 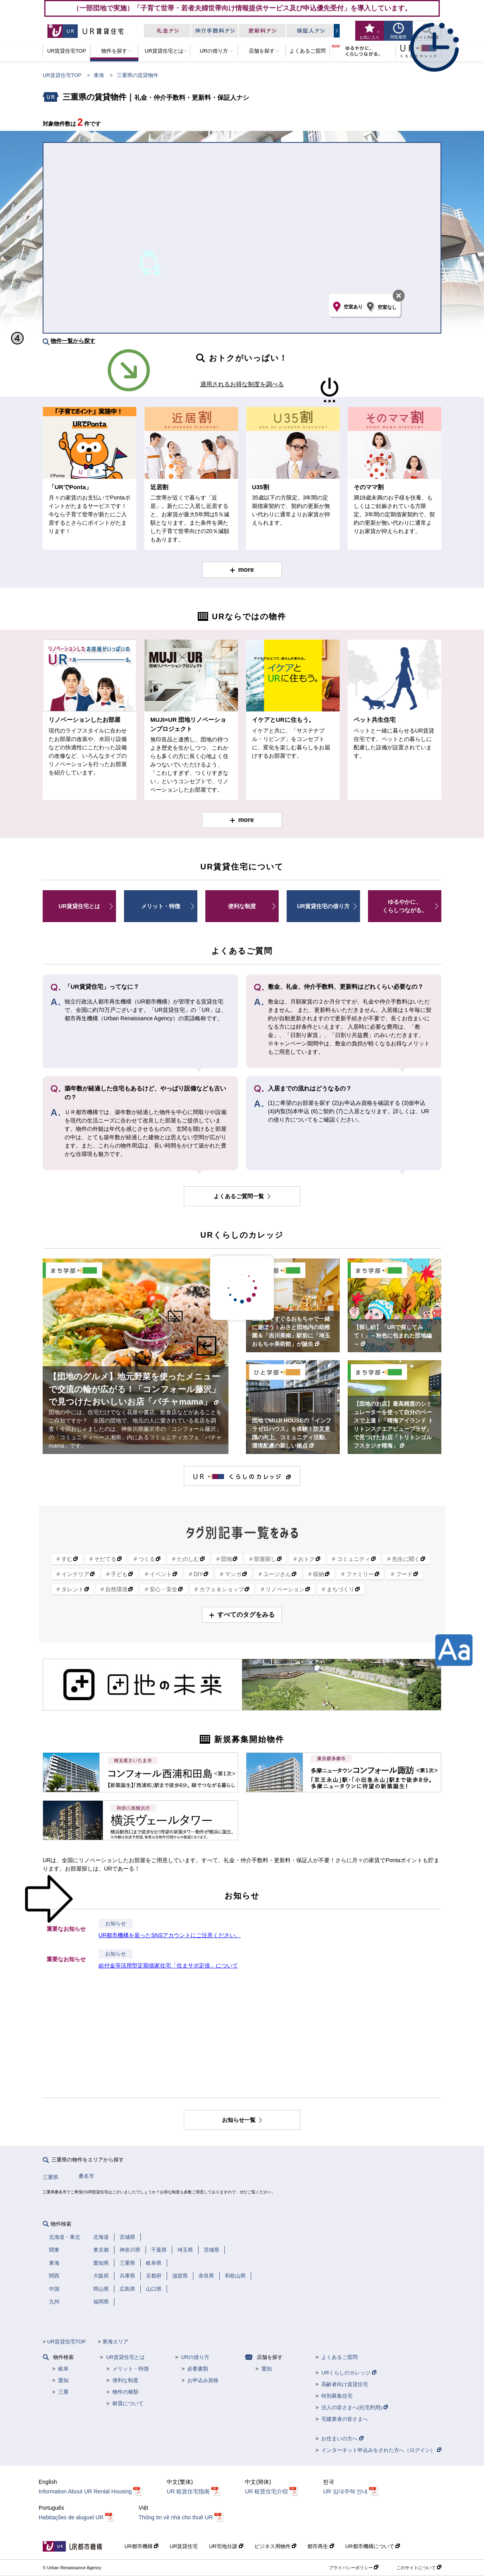 What do you see at coordinates (47, 1899) in the screenshot?
I see `go to next item or step` at bounding box center [47, 1899].